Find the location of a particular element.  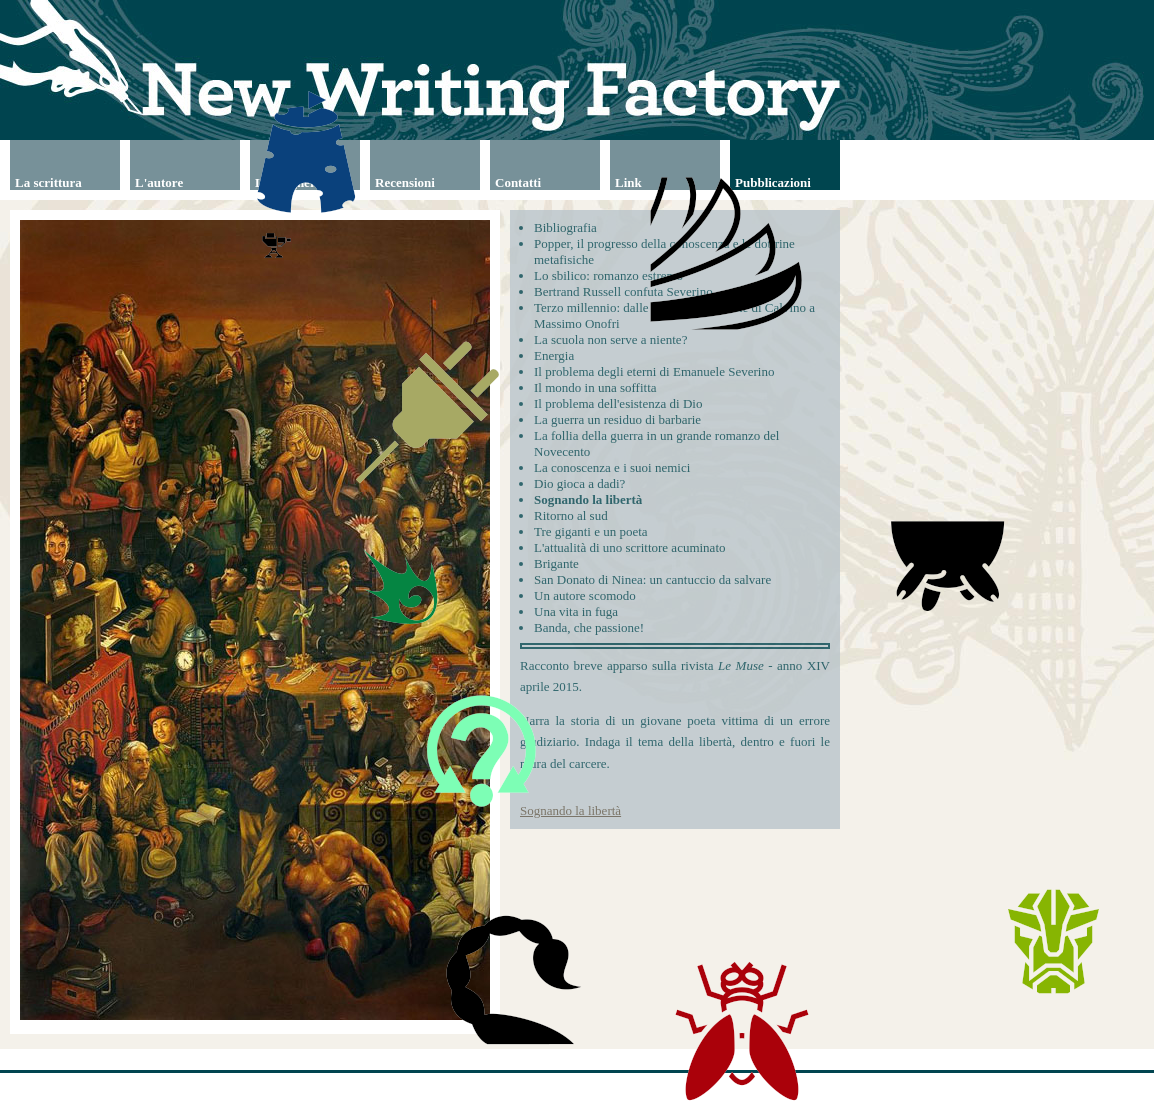

indicates unknown or uncertain status is located at coordinates (481, 751).